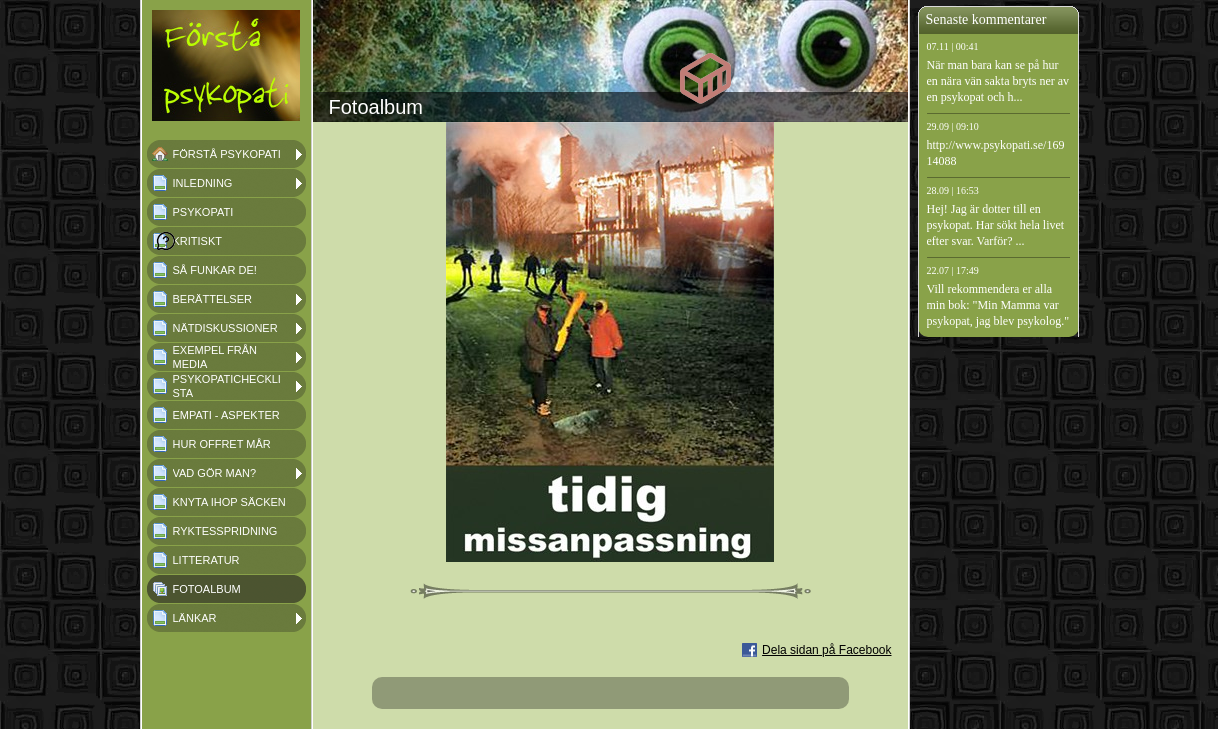 Image resolution: width=1218 pixels, height=729 pixels. I want to click on access help or support chat, so click(166, 241).